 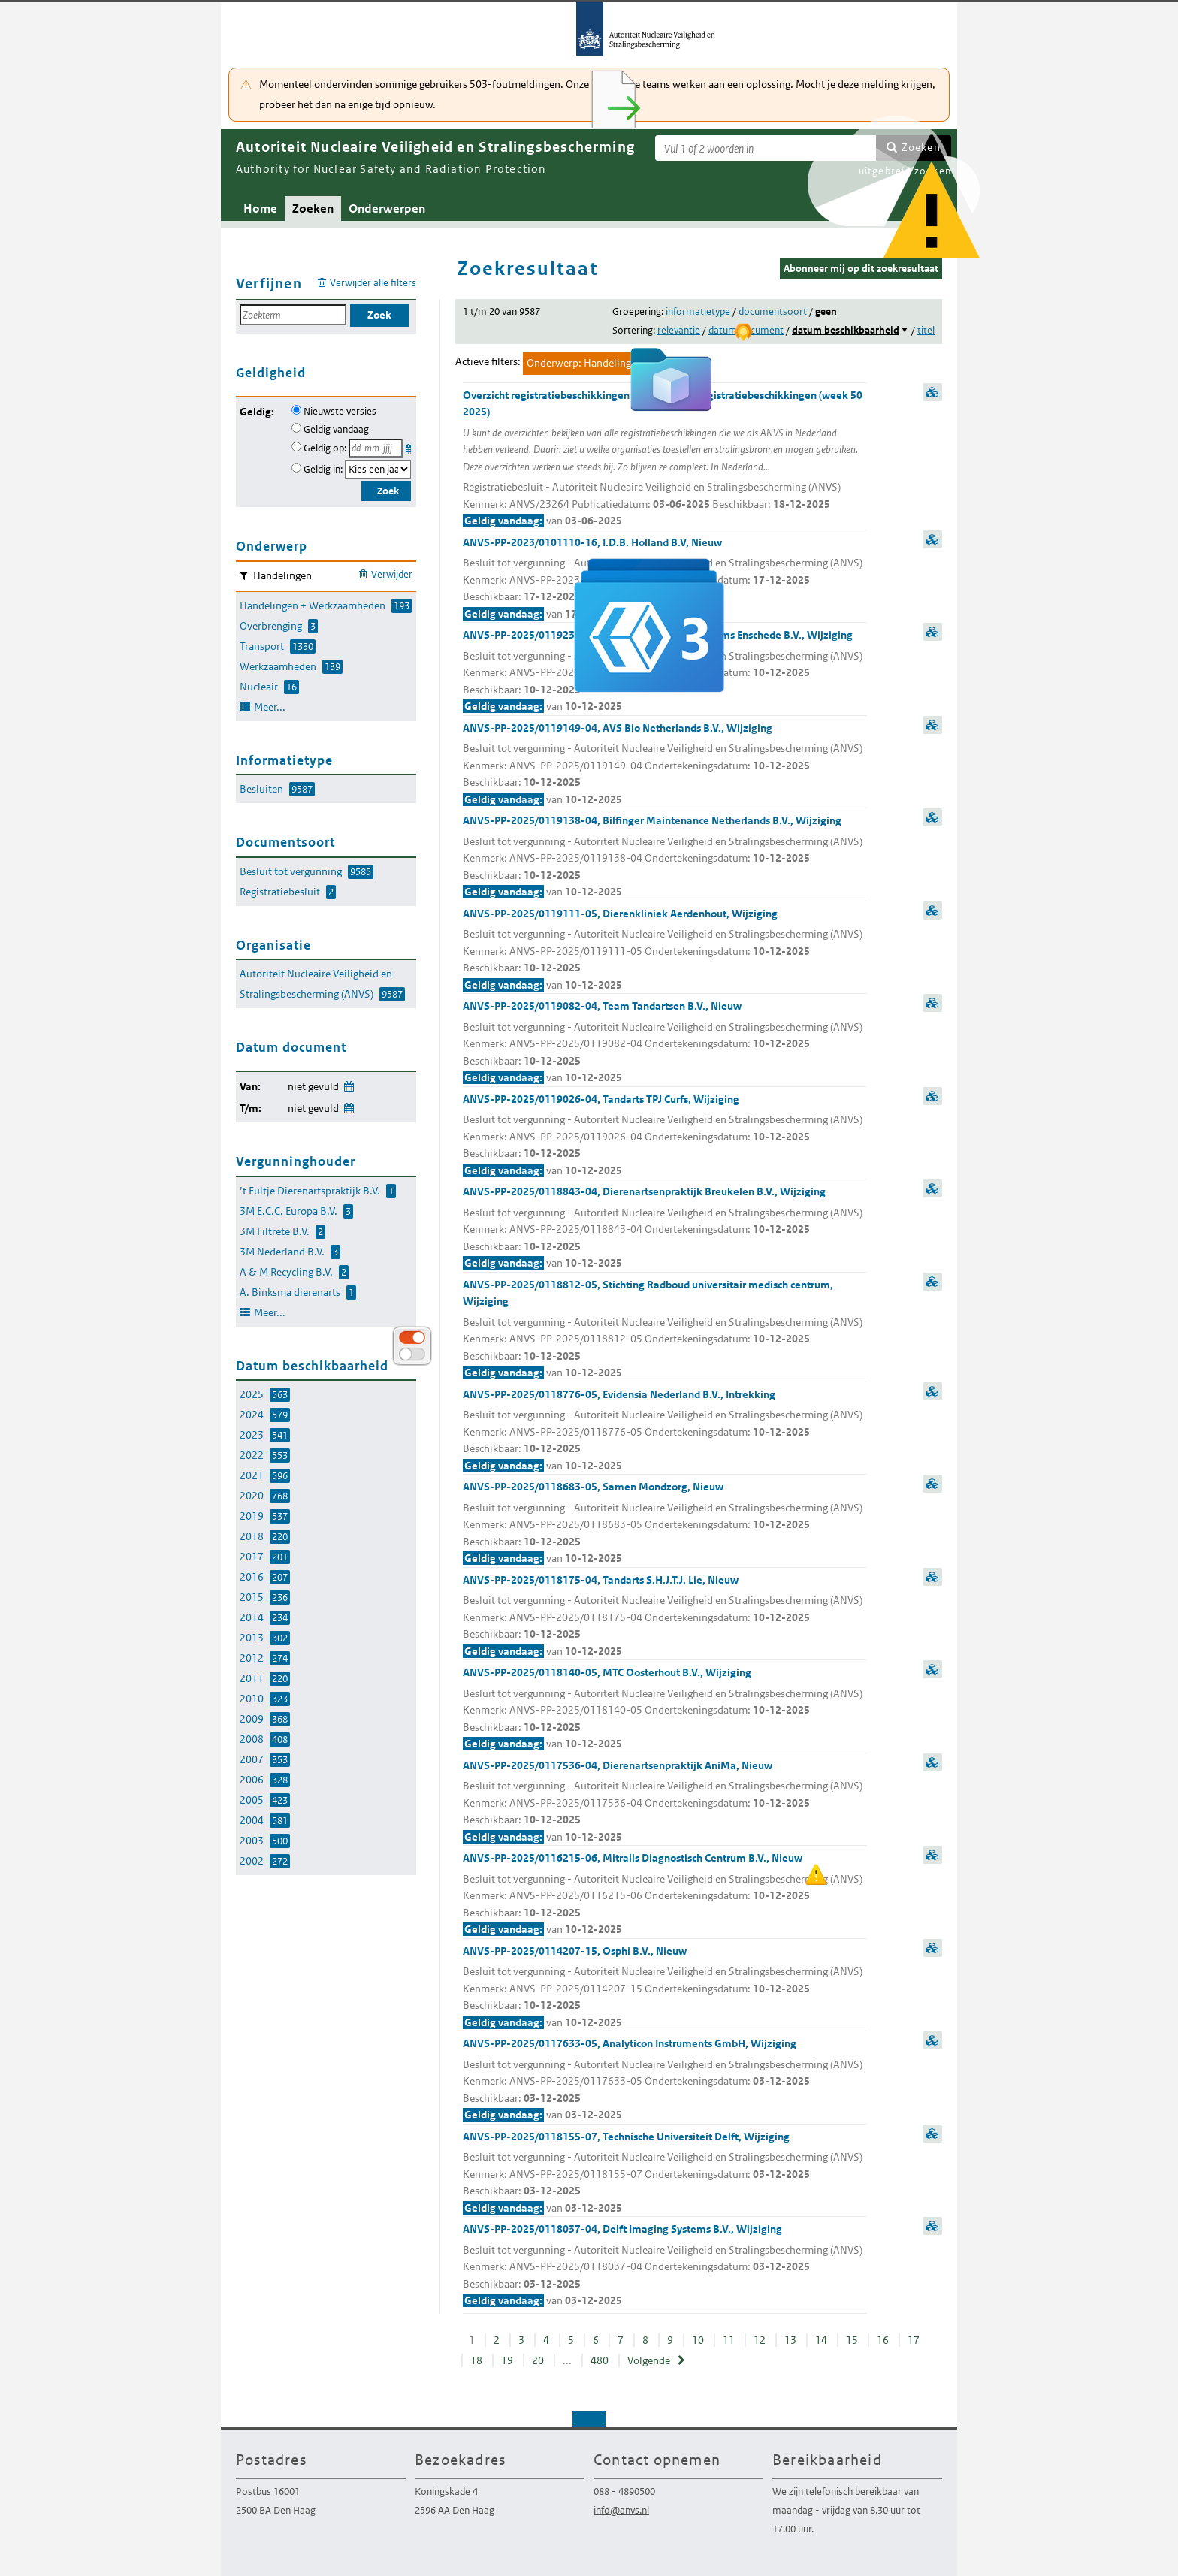 What do you see at coordinates (893, 172) in the screenshot?
I see `onedrive sync warning or issue detected` at bounding box center [893, 172].